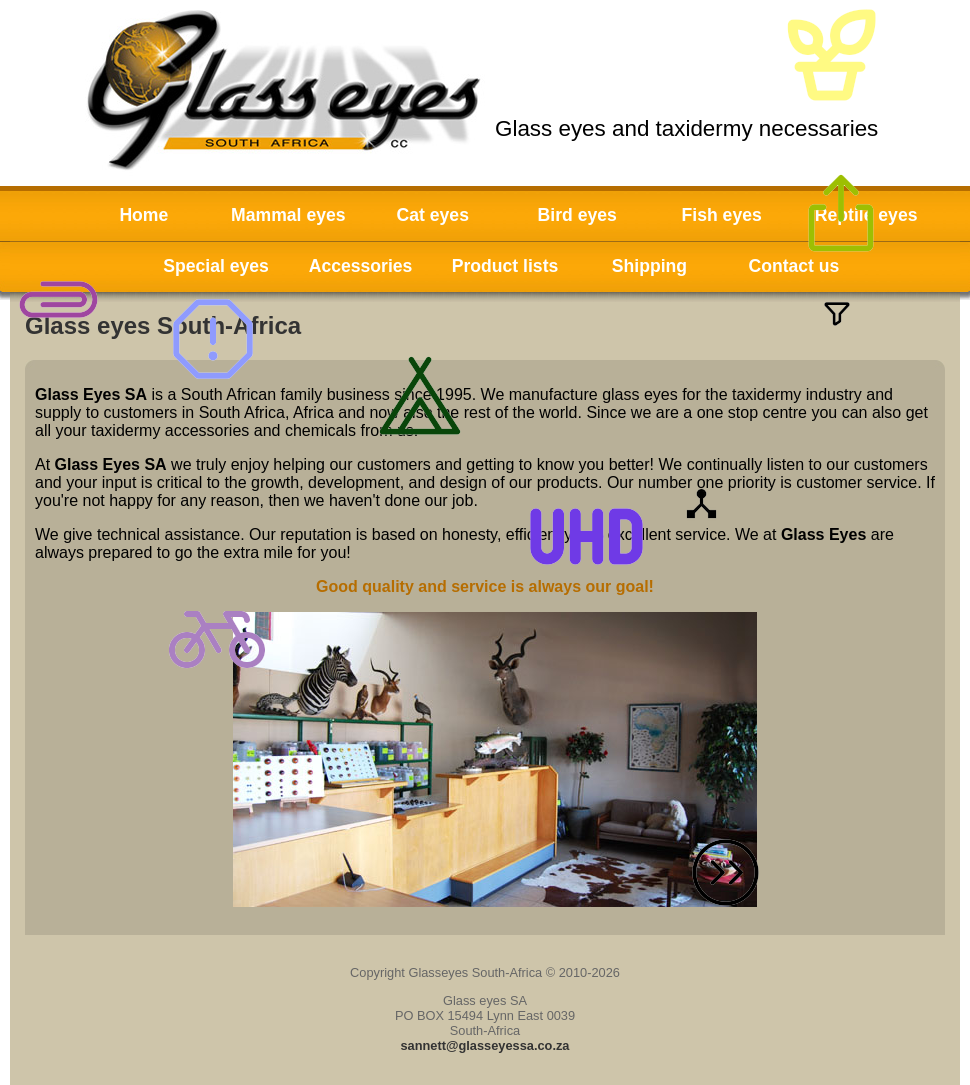 This screenshot has width=970, height=1085. Describe the element at coordinates (58, 299) in the screenshot. I see `attach a file to your message` at that location.